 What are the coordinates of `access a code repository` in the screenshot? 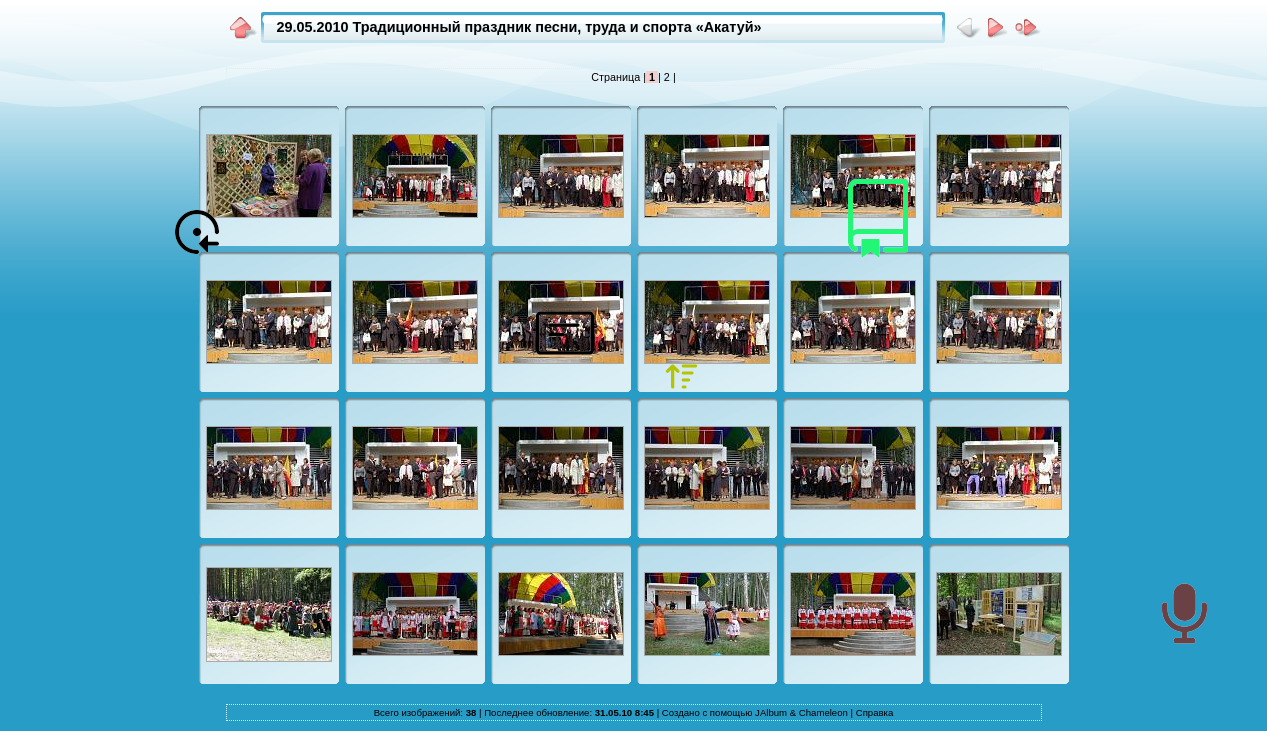 It's located at (878, 219).